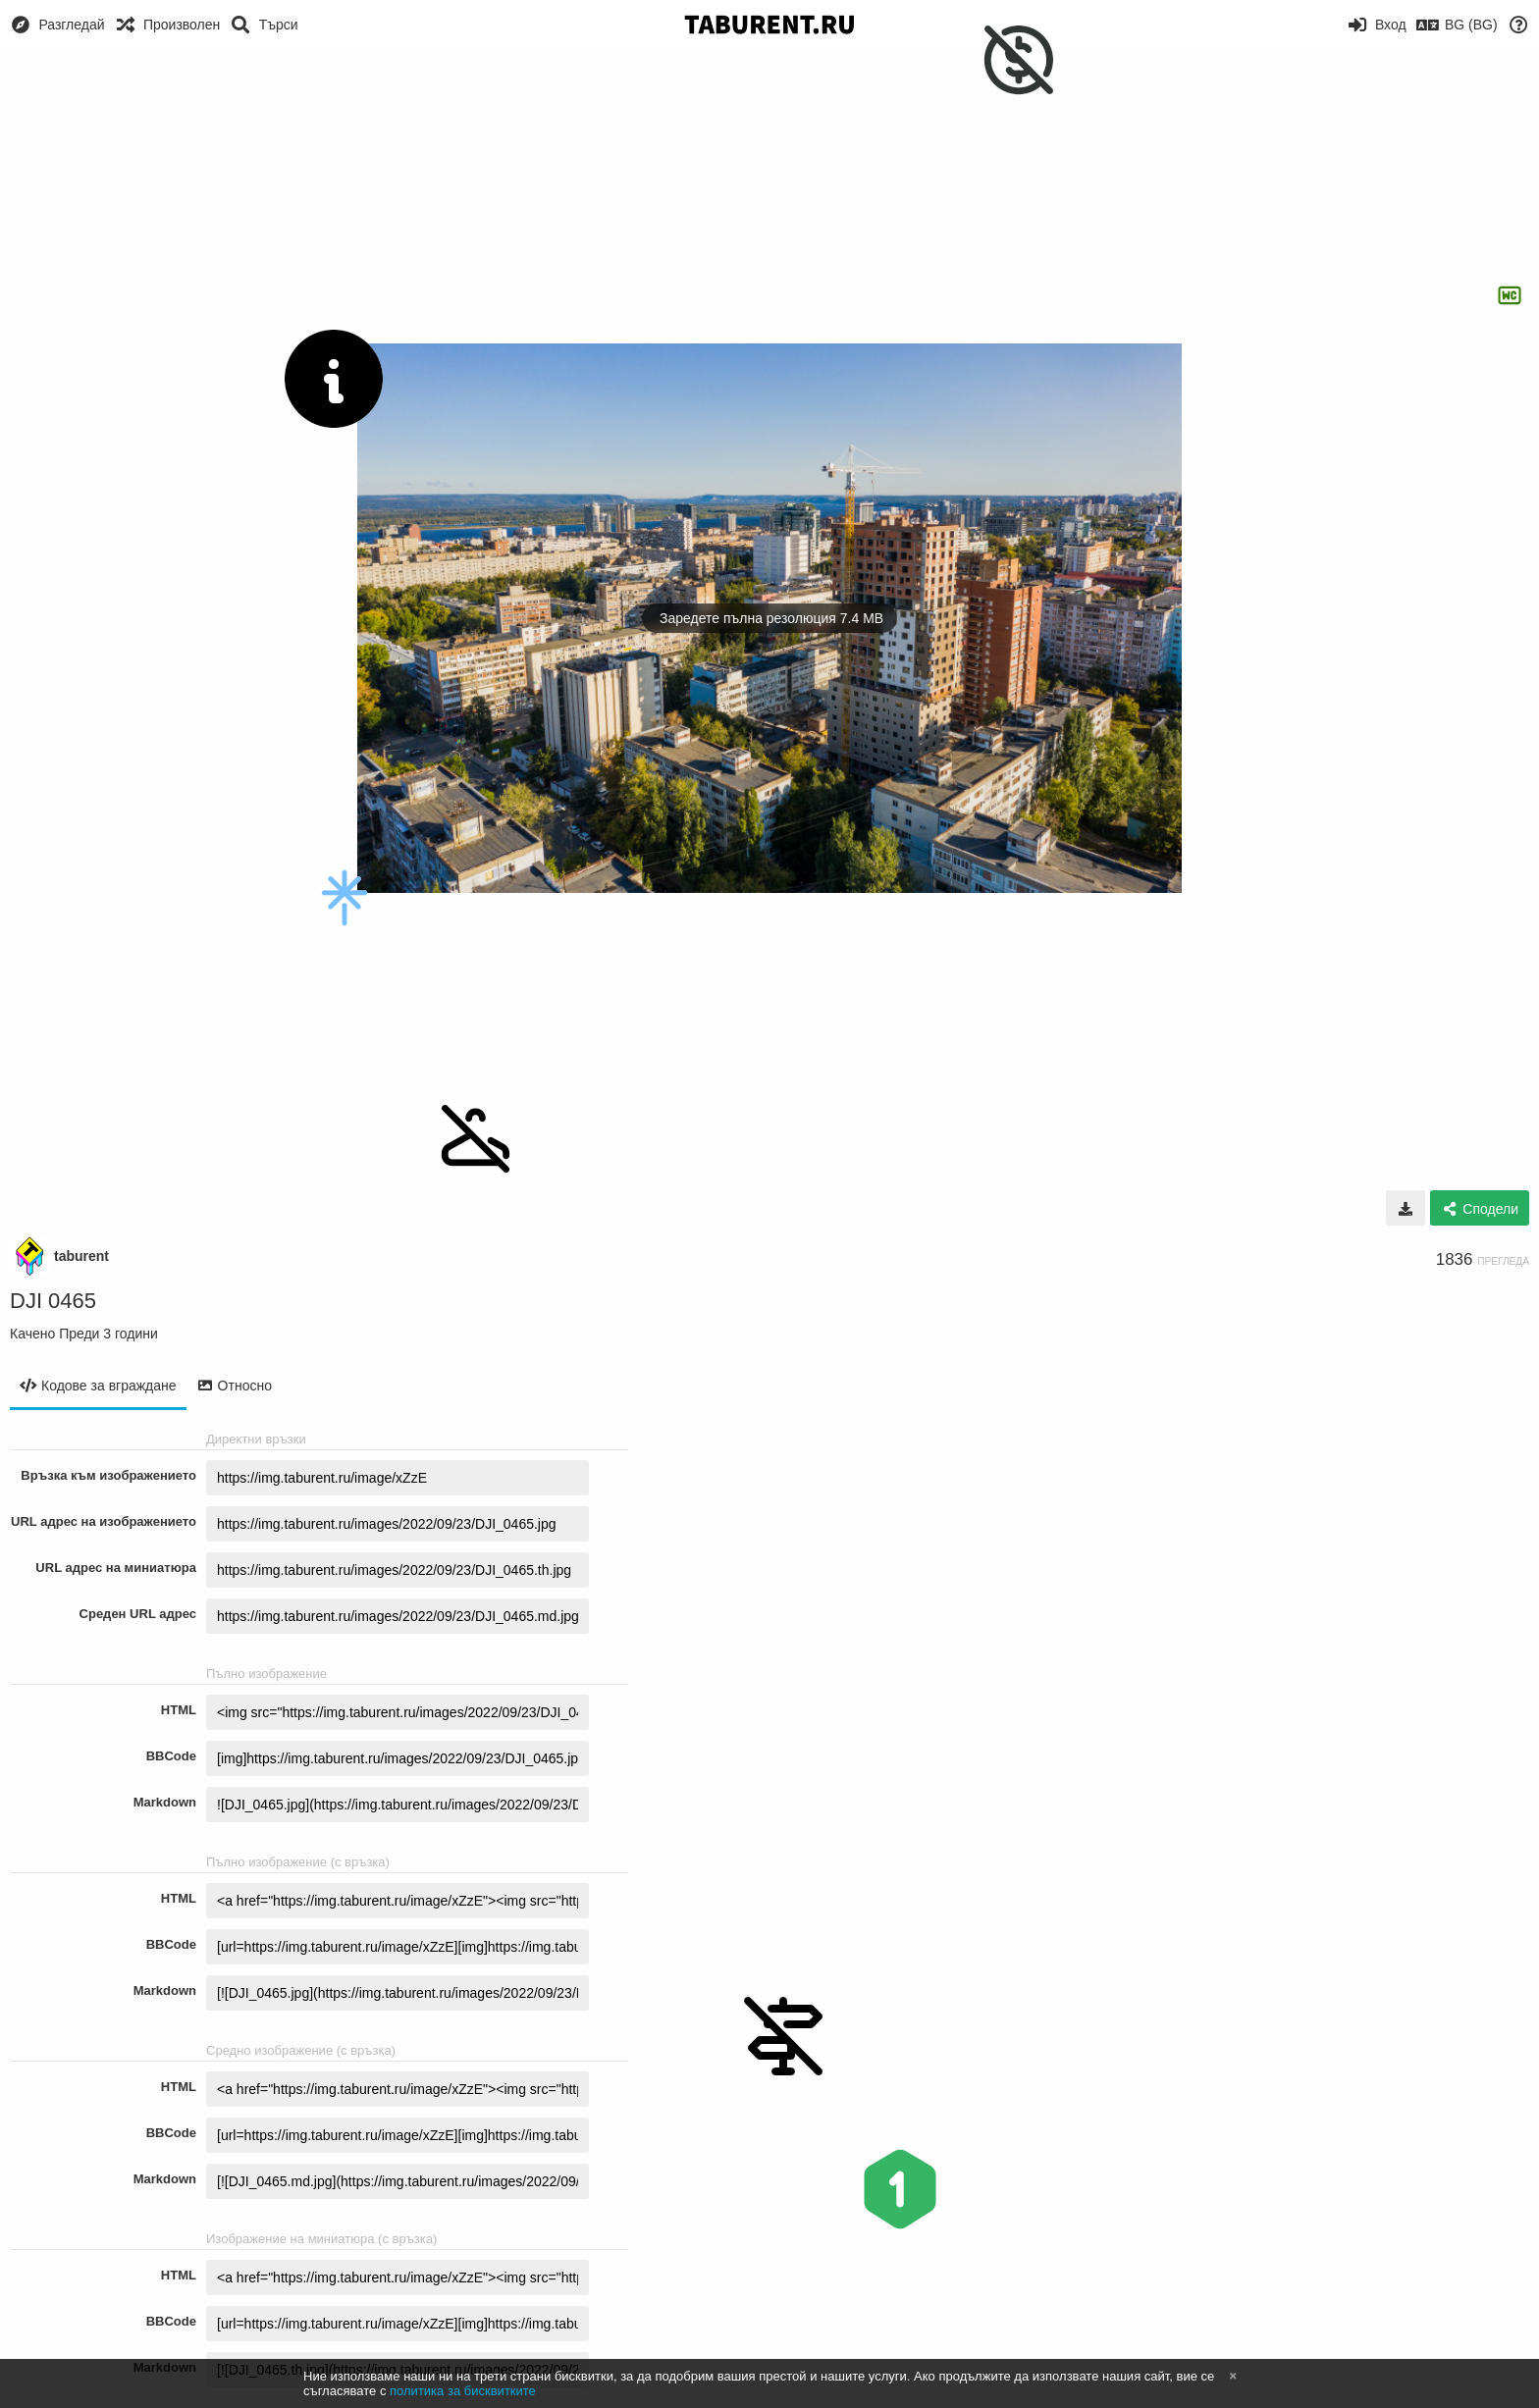 This screenshot has width=1539, height=2408. I want to click on link to linktree profile, so click(345, 898).